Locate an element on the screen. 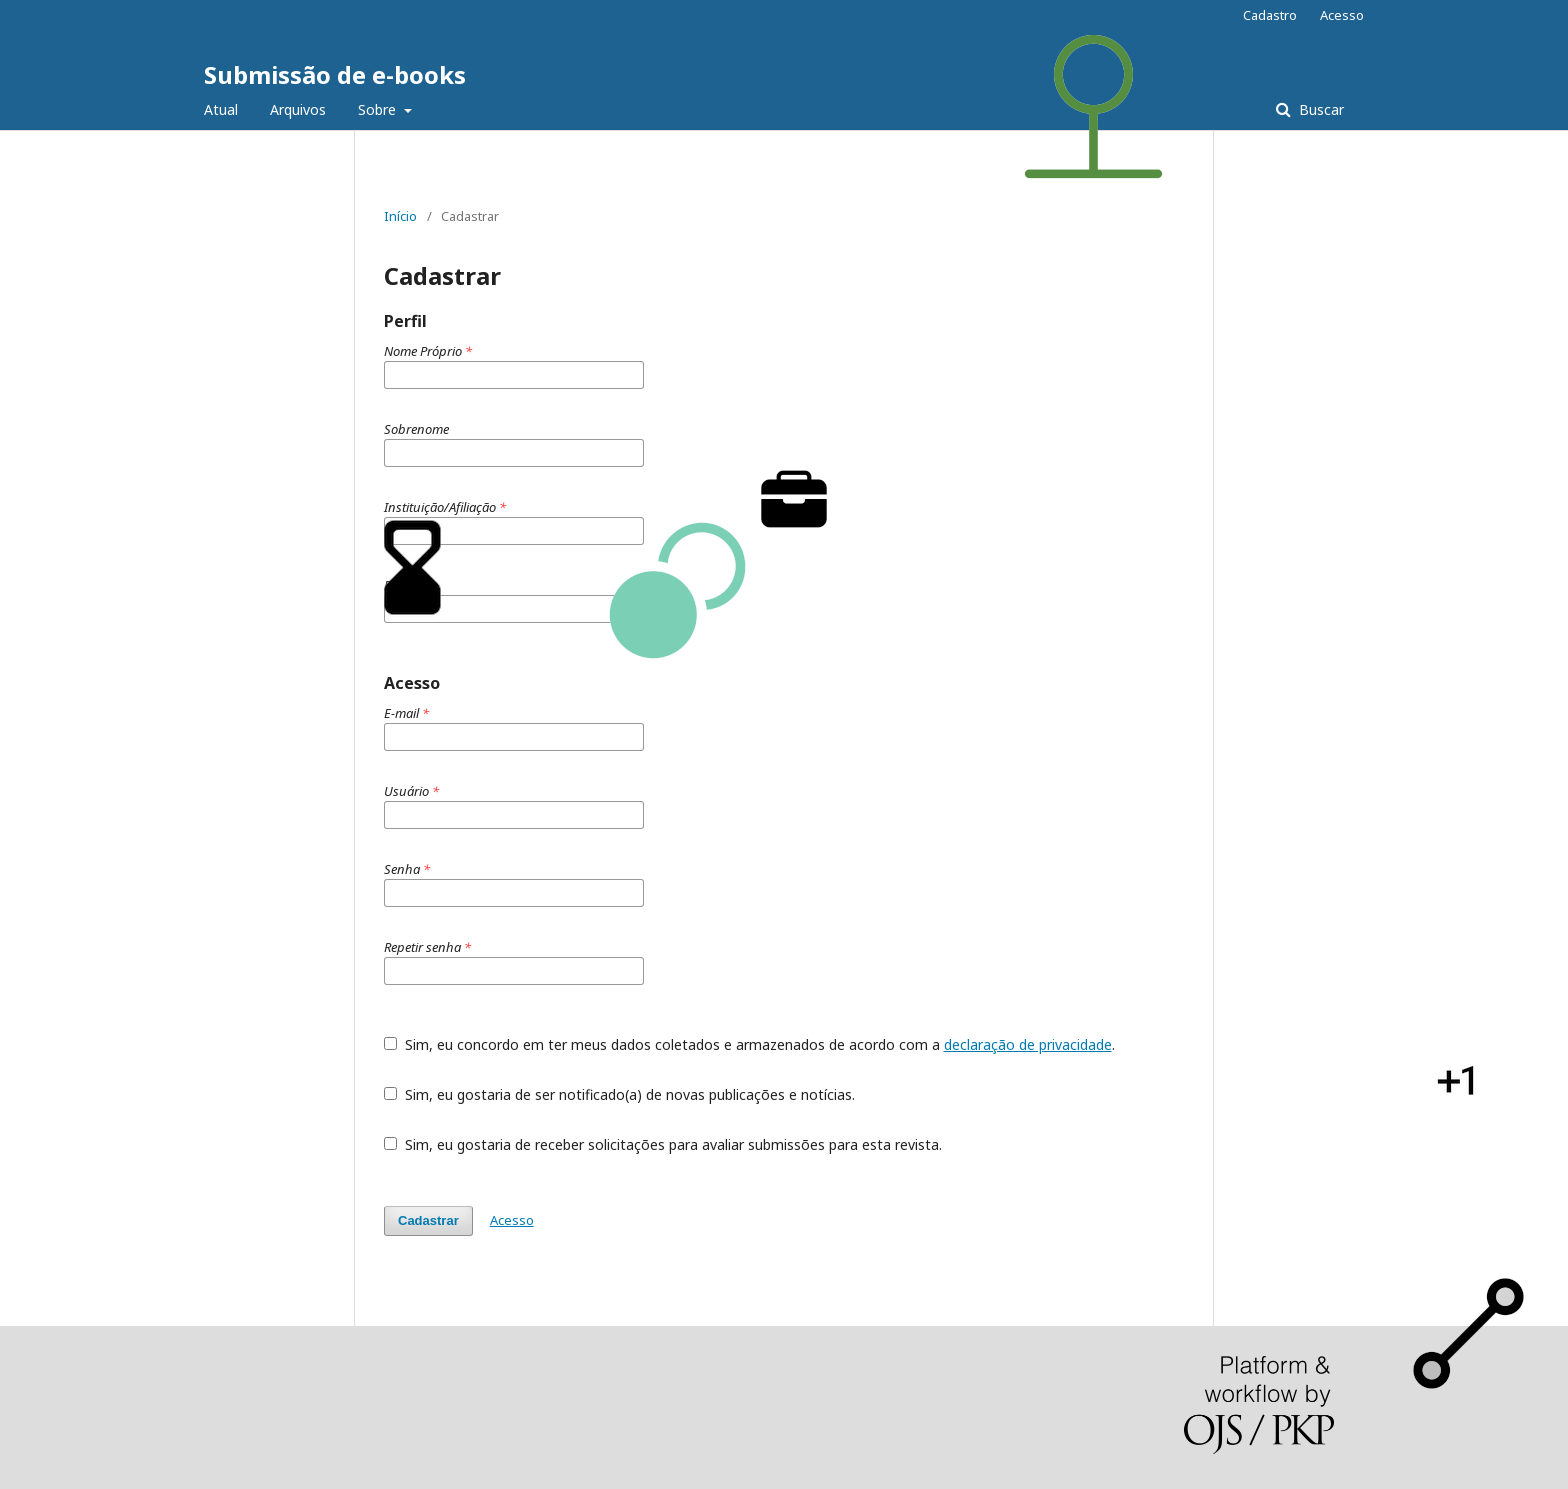  indicates time remaining or countdown in progress is located at coordinates (412, 567).